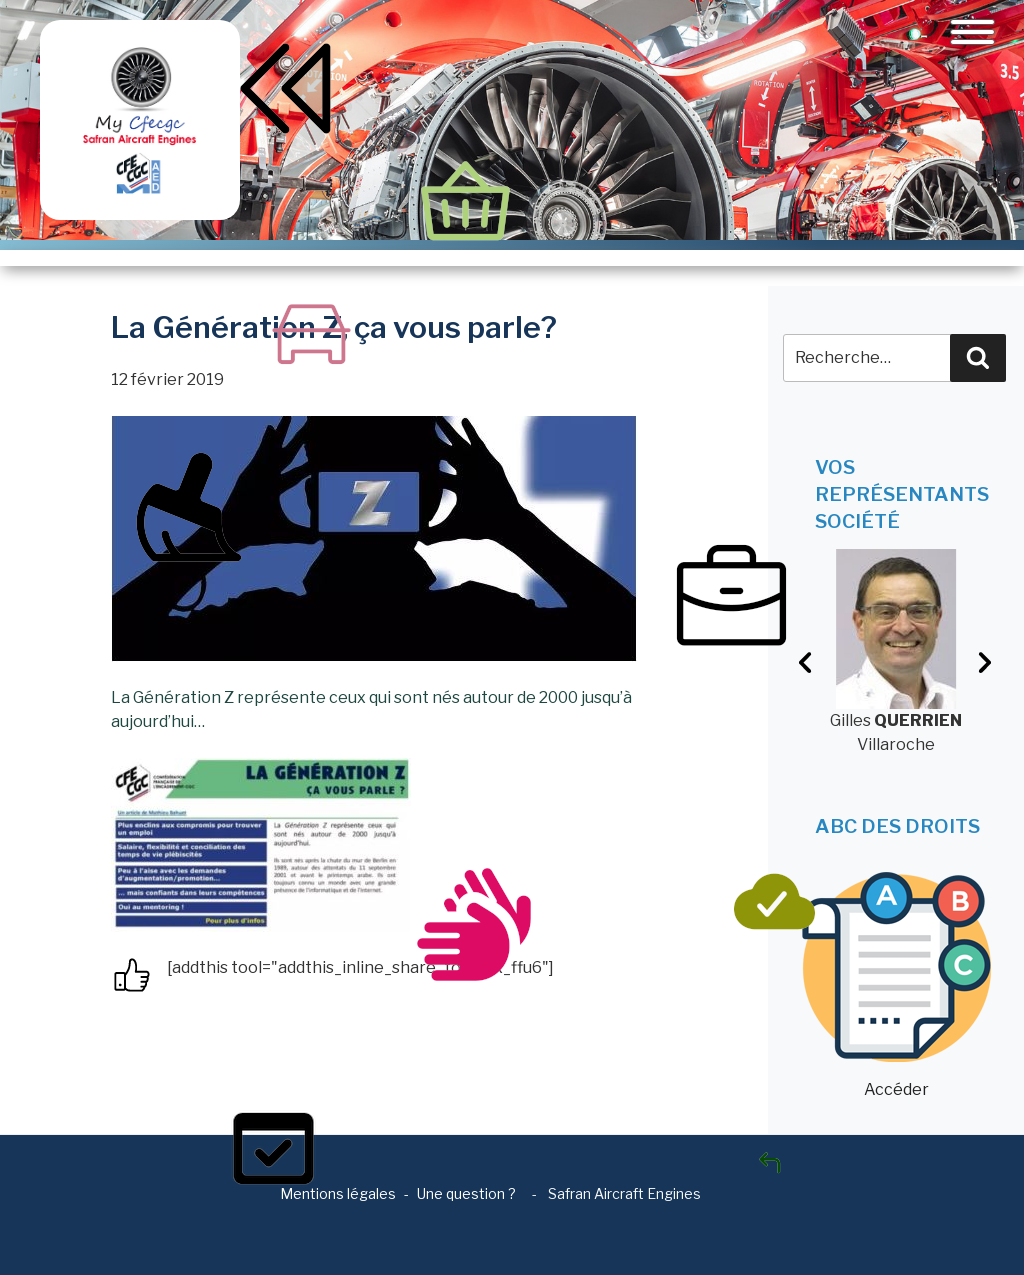 This screenshot has height=1275, width=1024. What do you see at coordinates (289, 88) in the screenshot?
I see `go back to the beginning` at bounding box center [289, 88].